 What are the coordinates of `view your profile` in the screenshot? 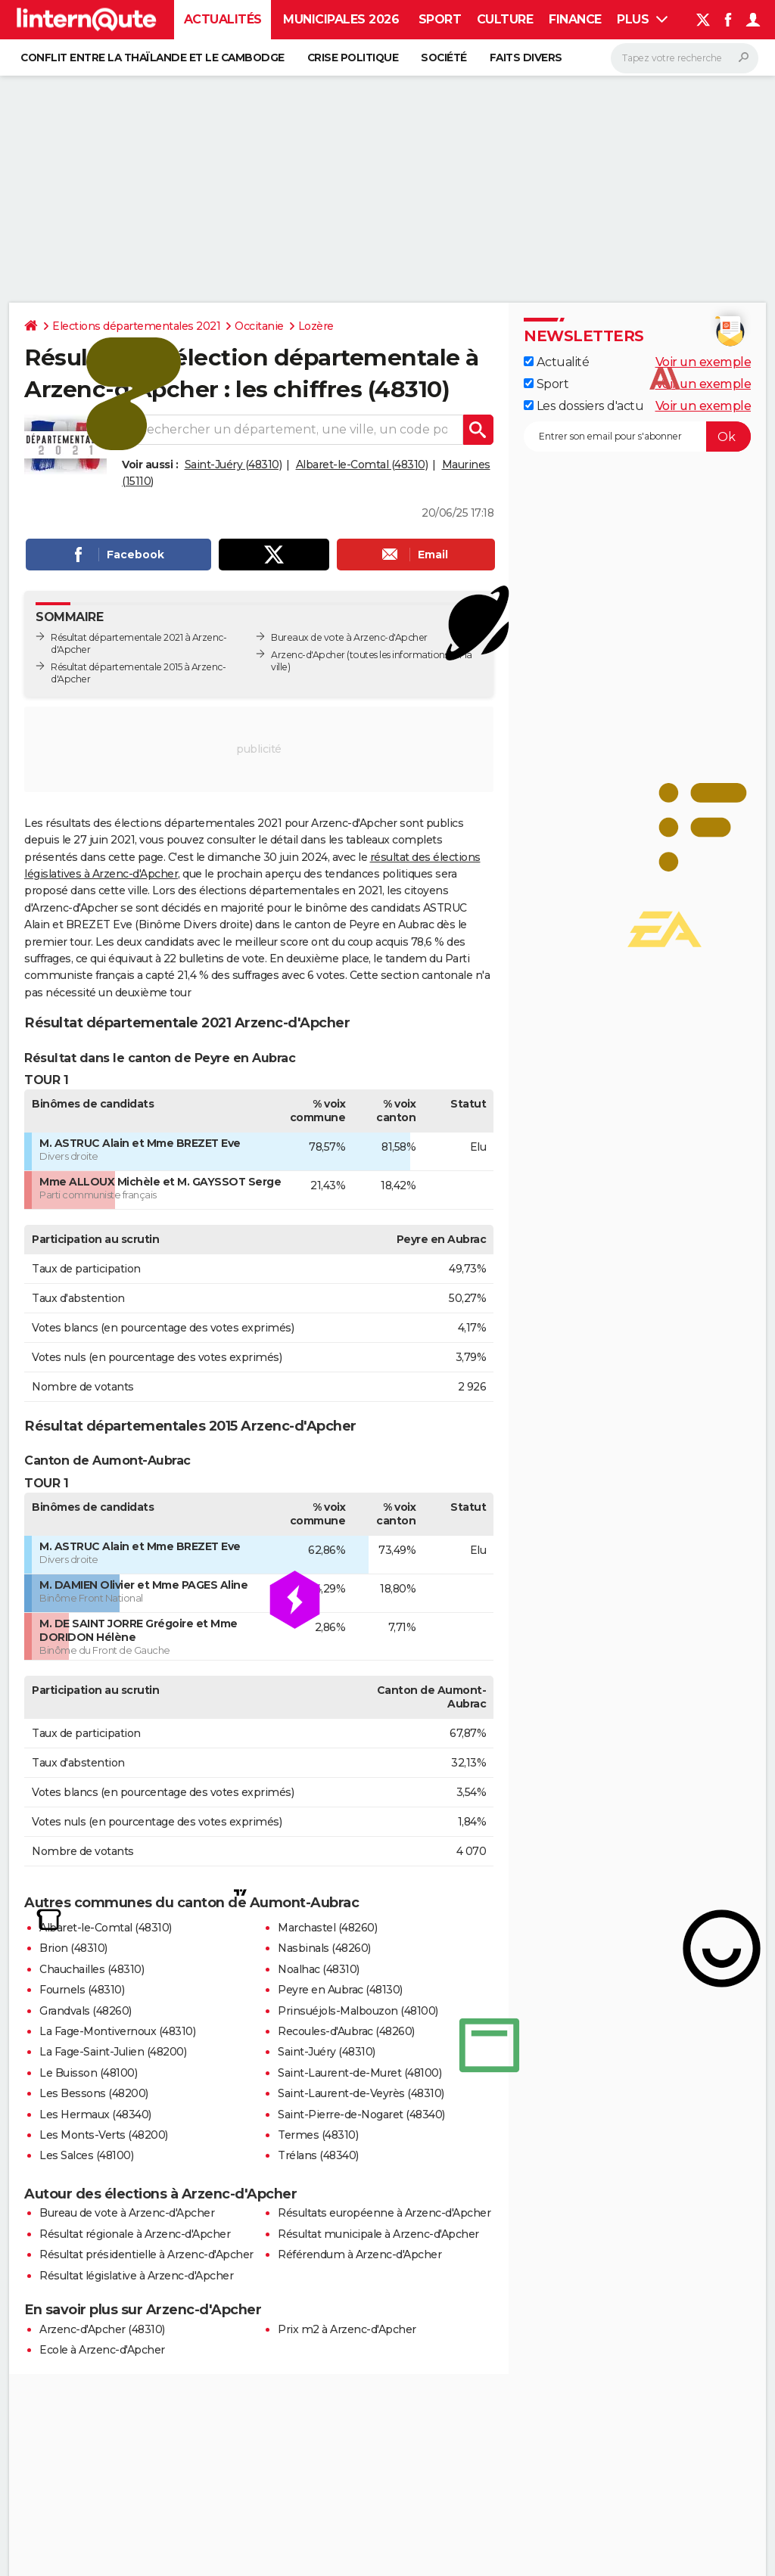 It's located at (721, 1948).